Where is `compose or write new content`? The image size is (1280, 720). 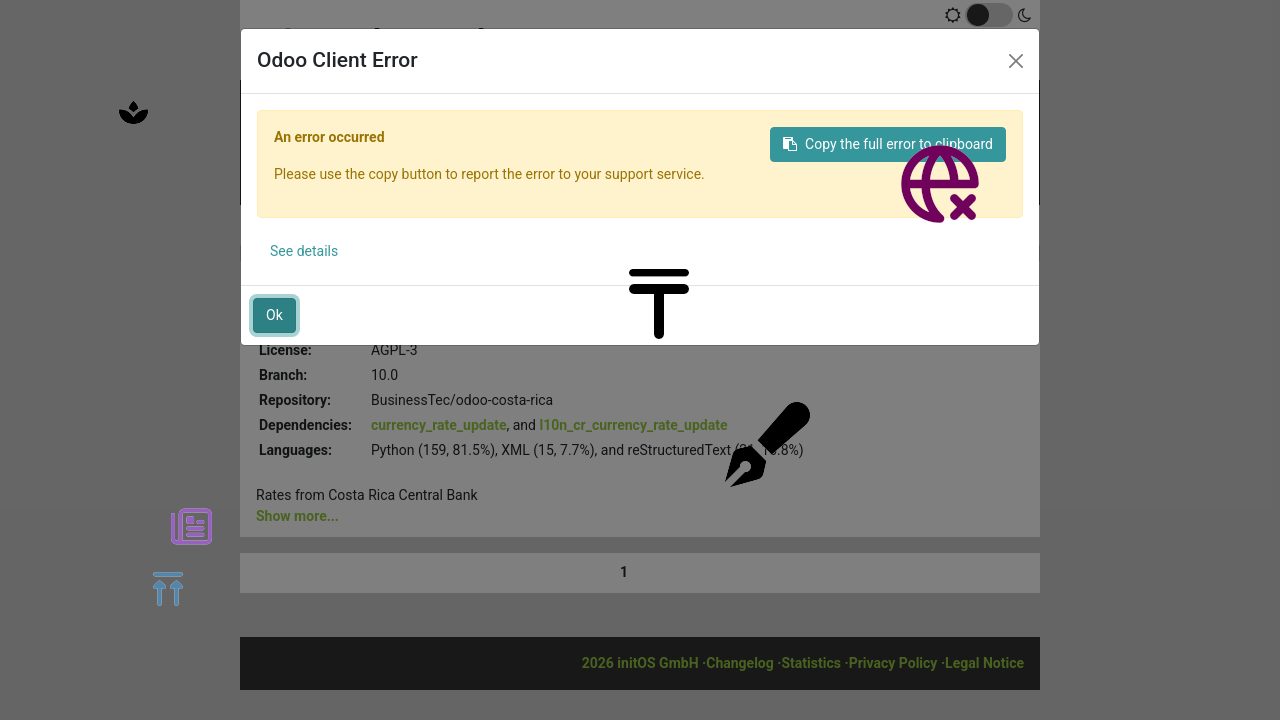
compose or write new content is located at coordinates (767, 445).